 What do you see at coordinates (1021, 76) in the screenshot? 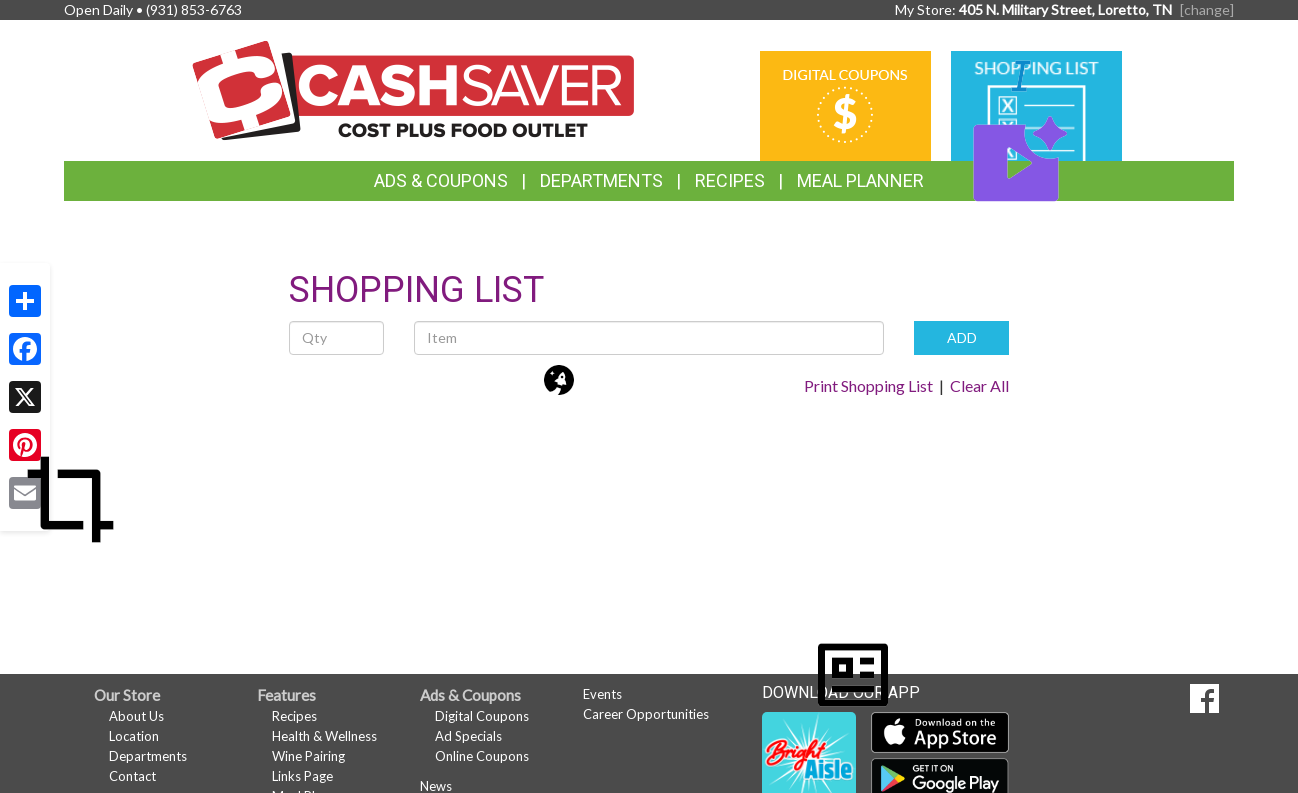
I see `apply italic formatting to selected text` at bounding box center [1021, 76].